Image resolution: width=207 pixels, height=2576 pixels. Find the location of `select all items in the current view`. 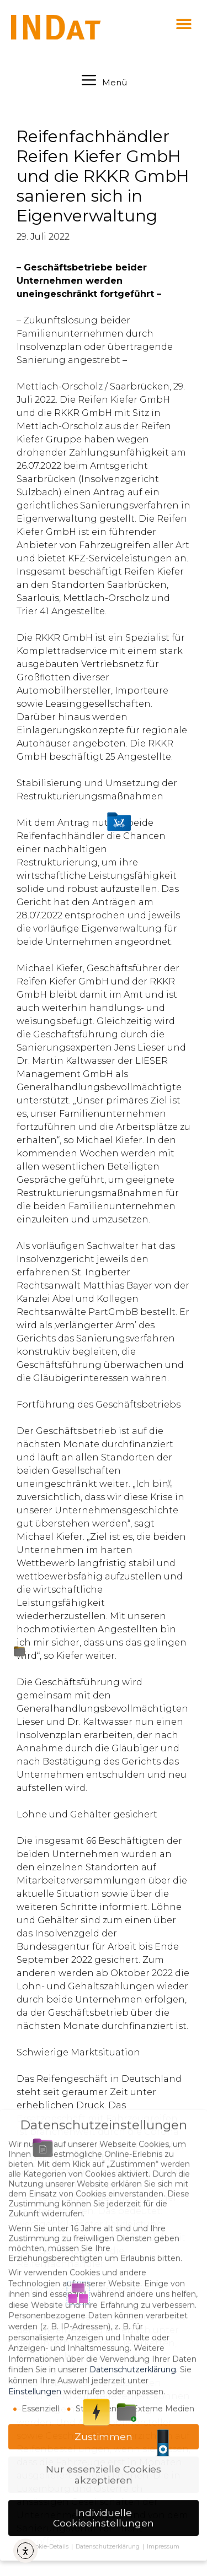

select all items in the current view is located at coordinates (78, 2293).